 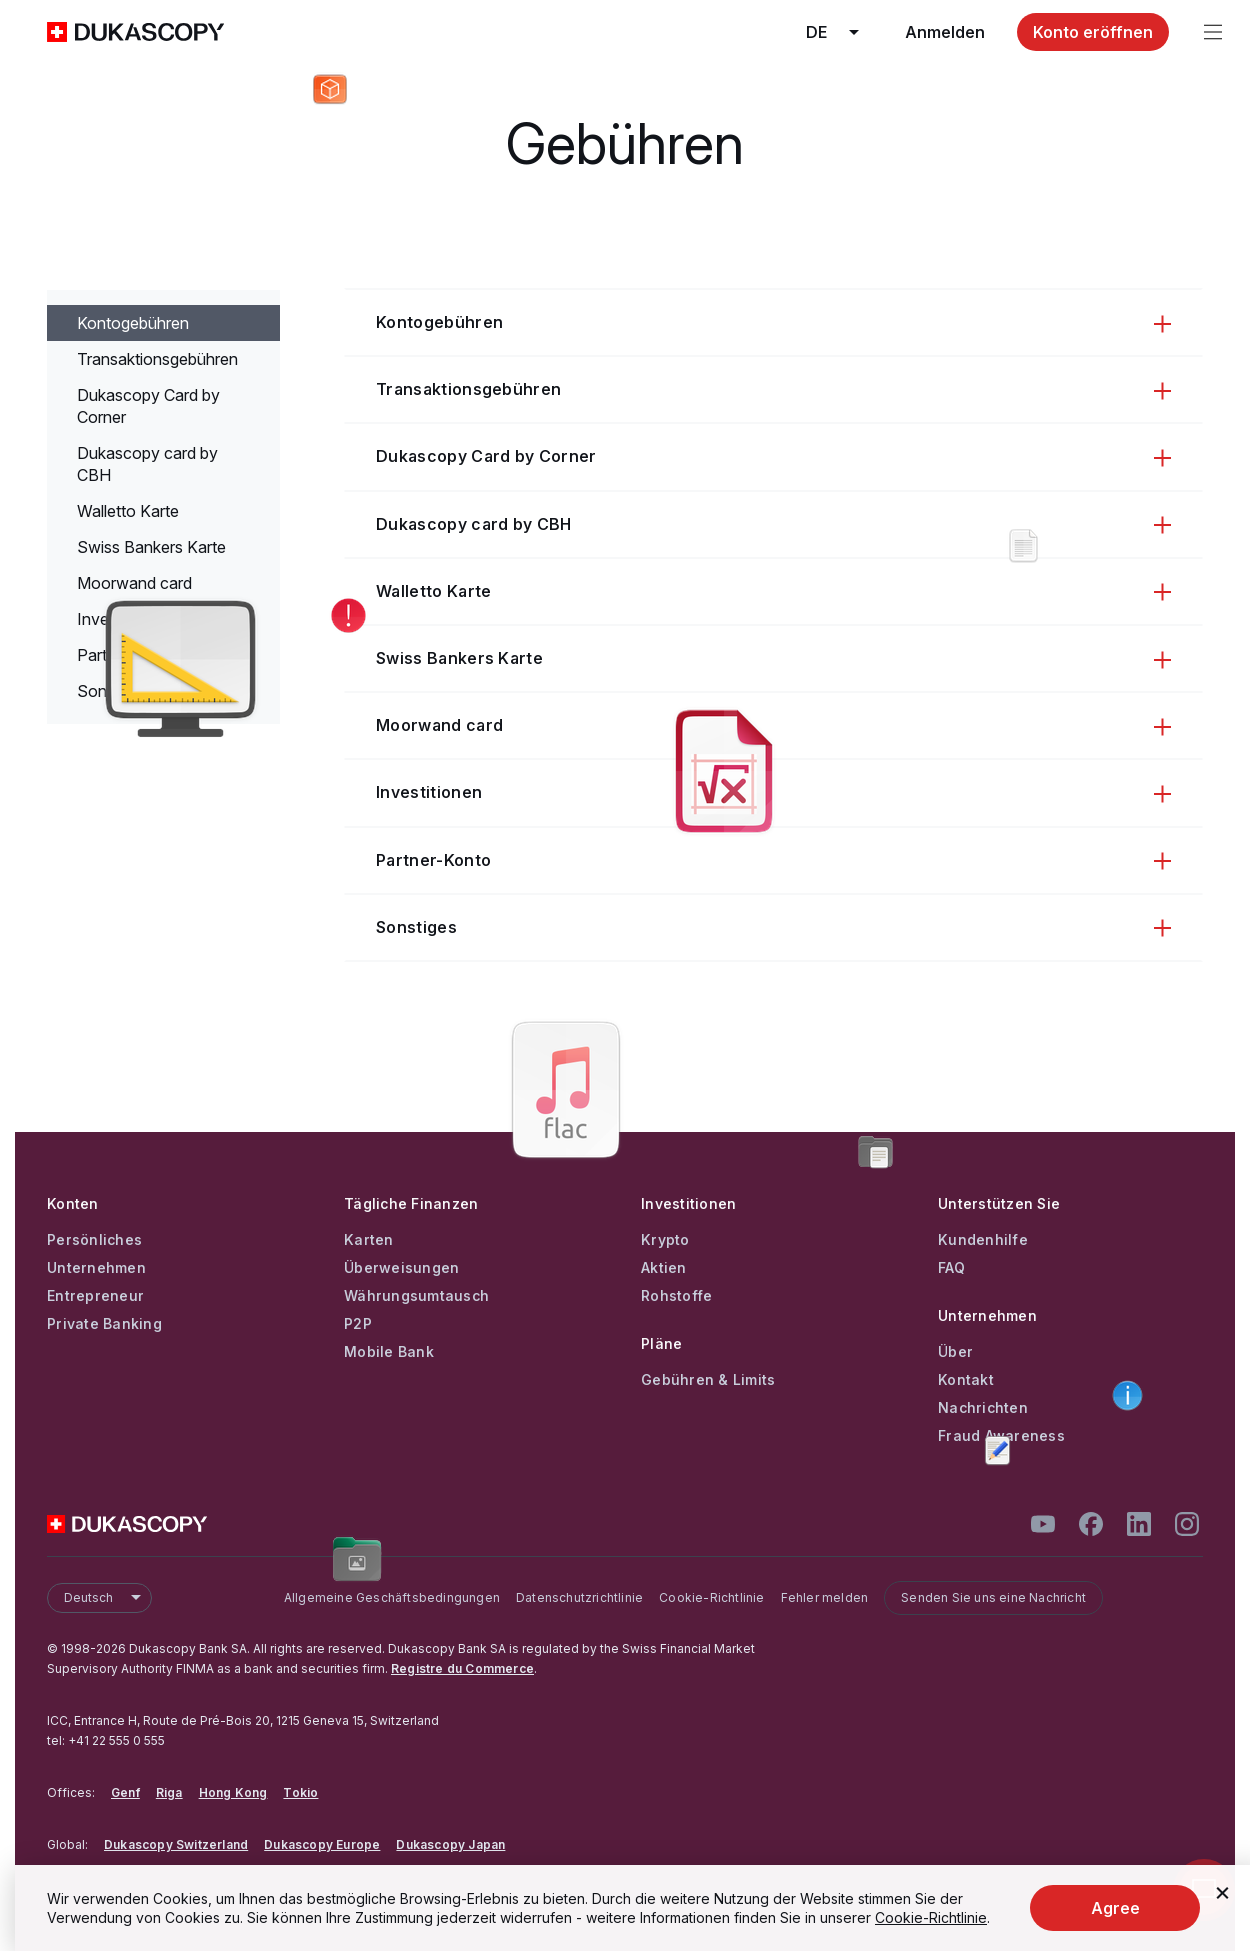 What do you see at coordinates (875, 1151) in the screenshot?
I see `open a file from your documents` at bounding box center [875, 1151].